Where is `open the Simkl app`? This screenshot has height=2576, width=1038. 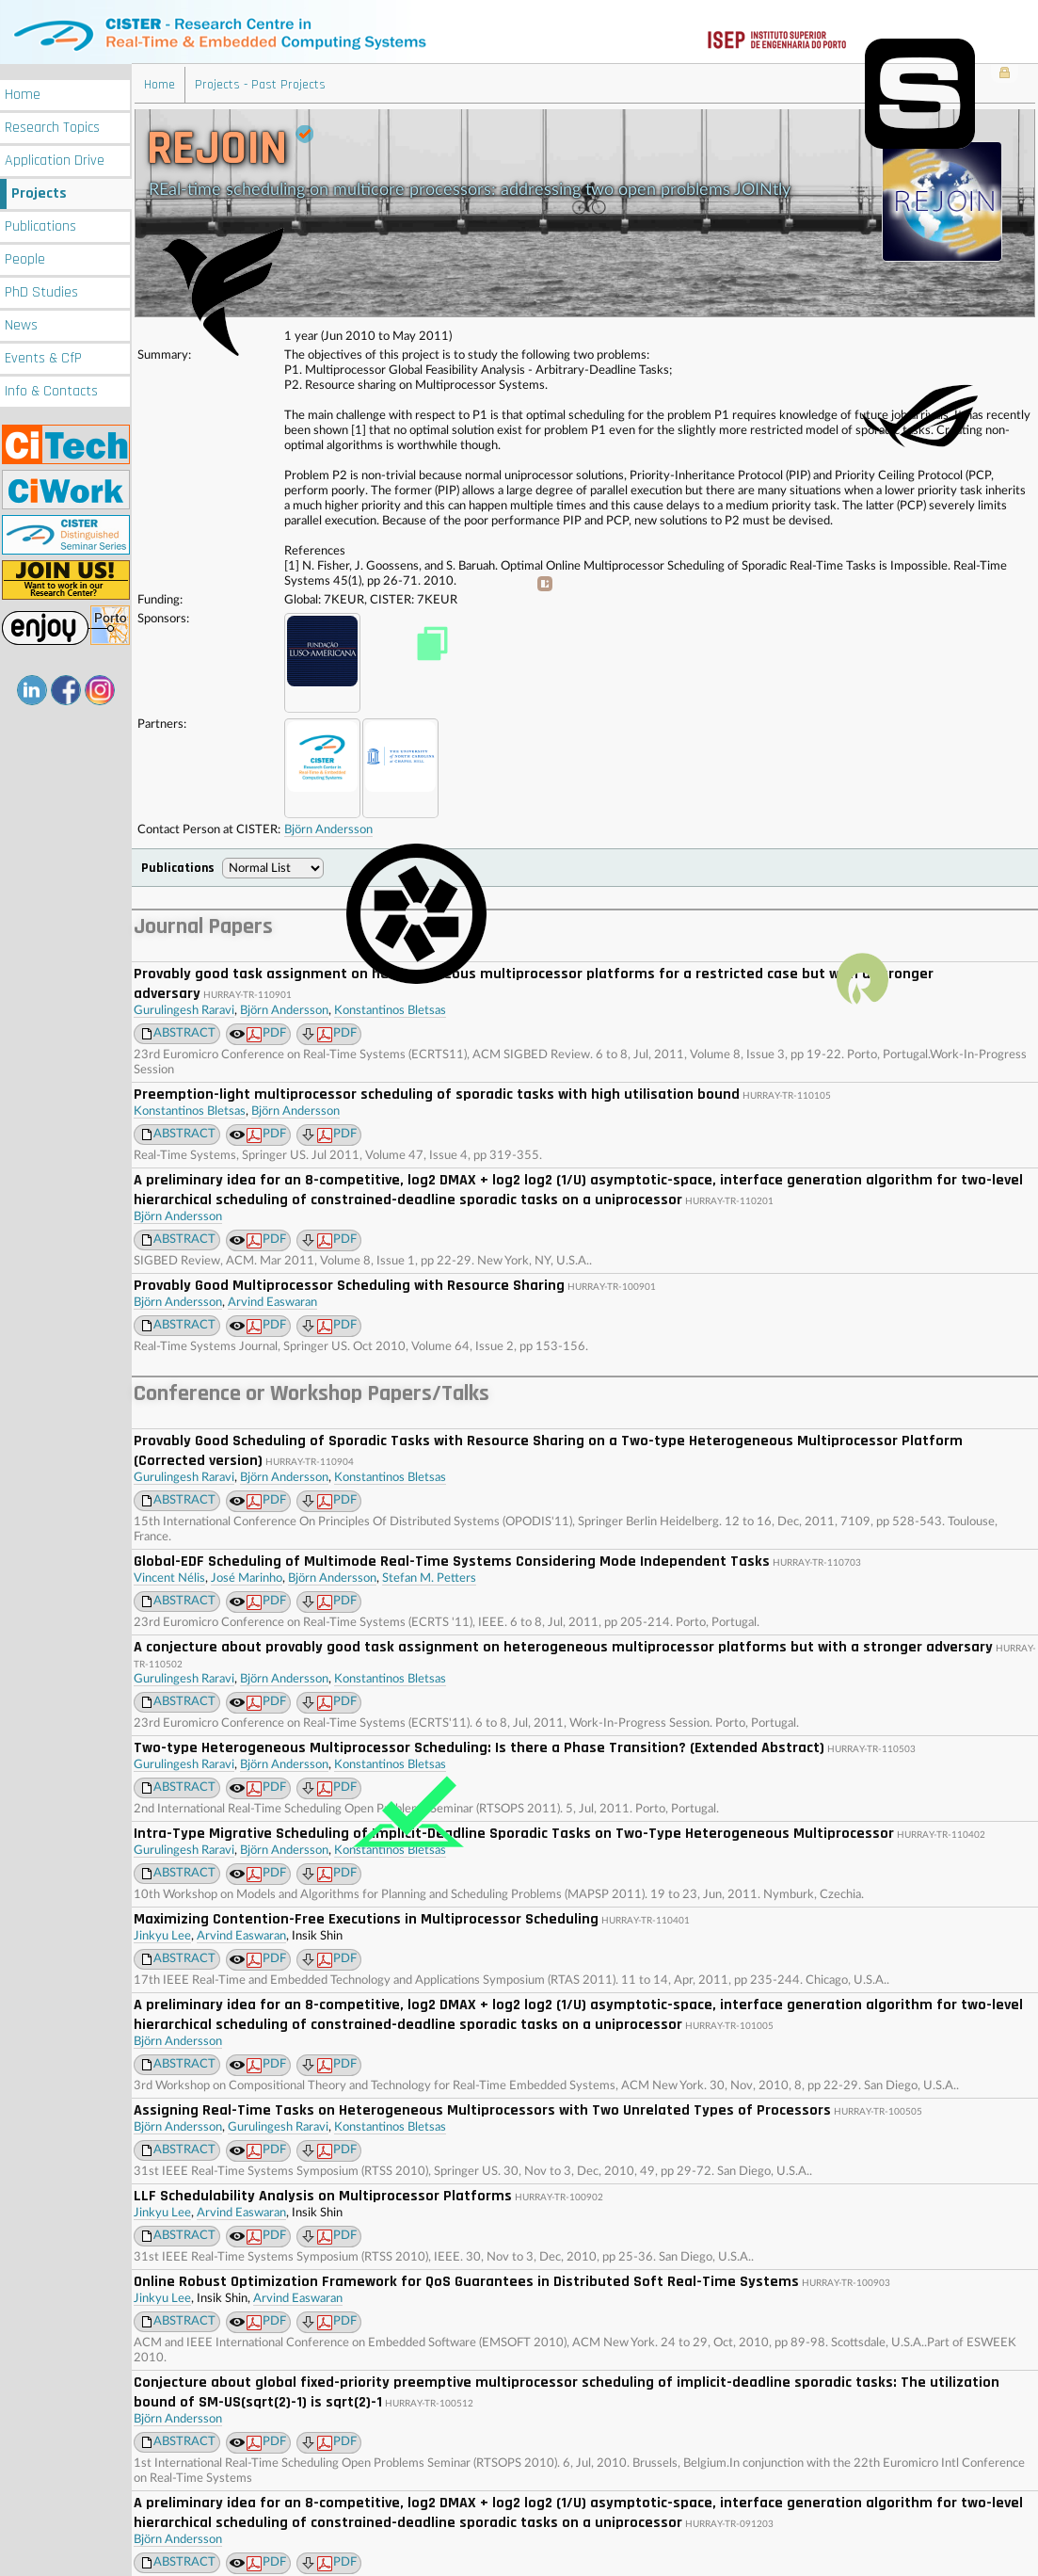
open the Simkl app is located at coordinates (919, 93).